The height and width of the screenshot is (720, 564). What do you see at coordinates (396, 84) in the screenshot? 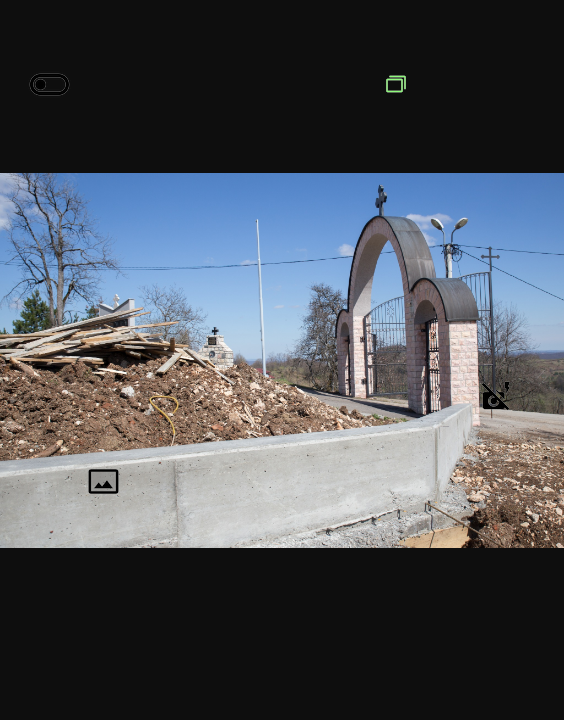
I see `view stacked cards or layers` at bounding box center [396, 84].